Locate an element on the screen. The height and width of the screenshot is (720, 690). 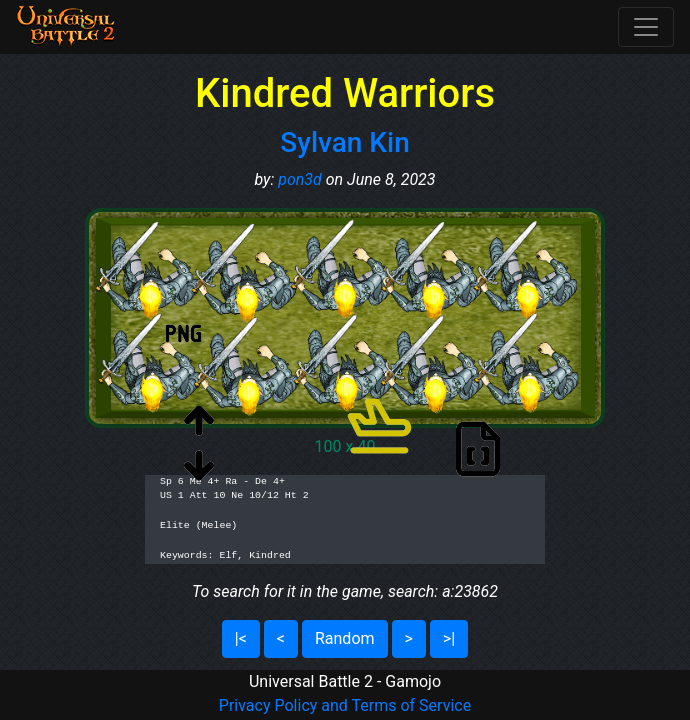
drag to reorder items vertically is located at coordinates (199, 443).